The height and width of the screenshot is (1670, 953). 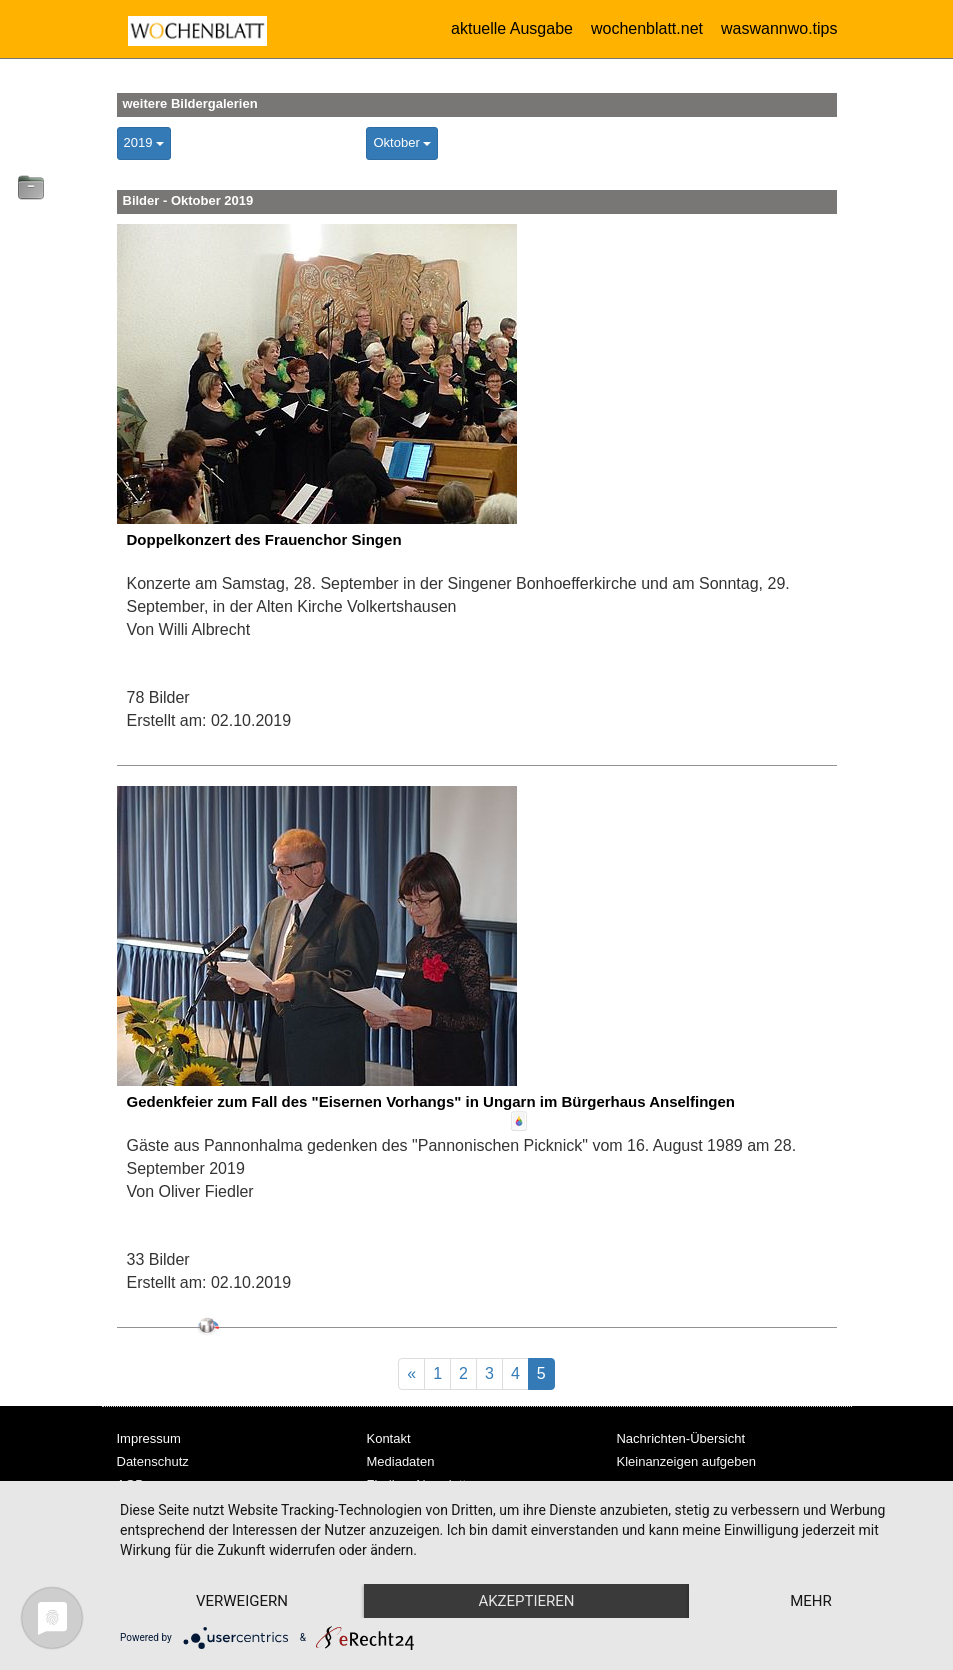 What do you see at coordinates (519, 1121) in the screenshot?
I see `file type for hardware monitoring sensor data` at bounding box center [519, 1121].